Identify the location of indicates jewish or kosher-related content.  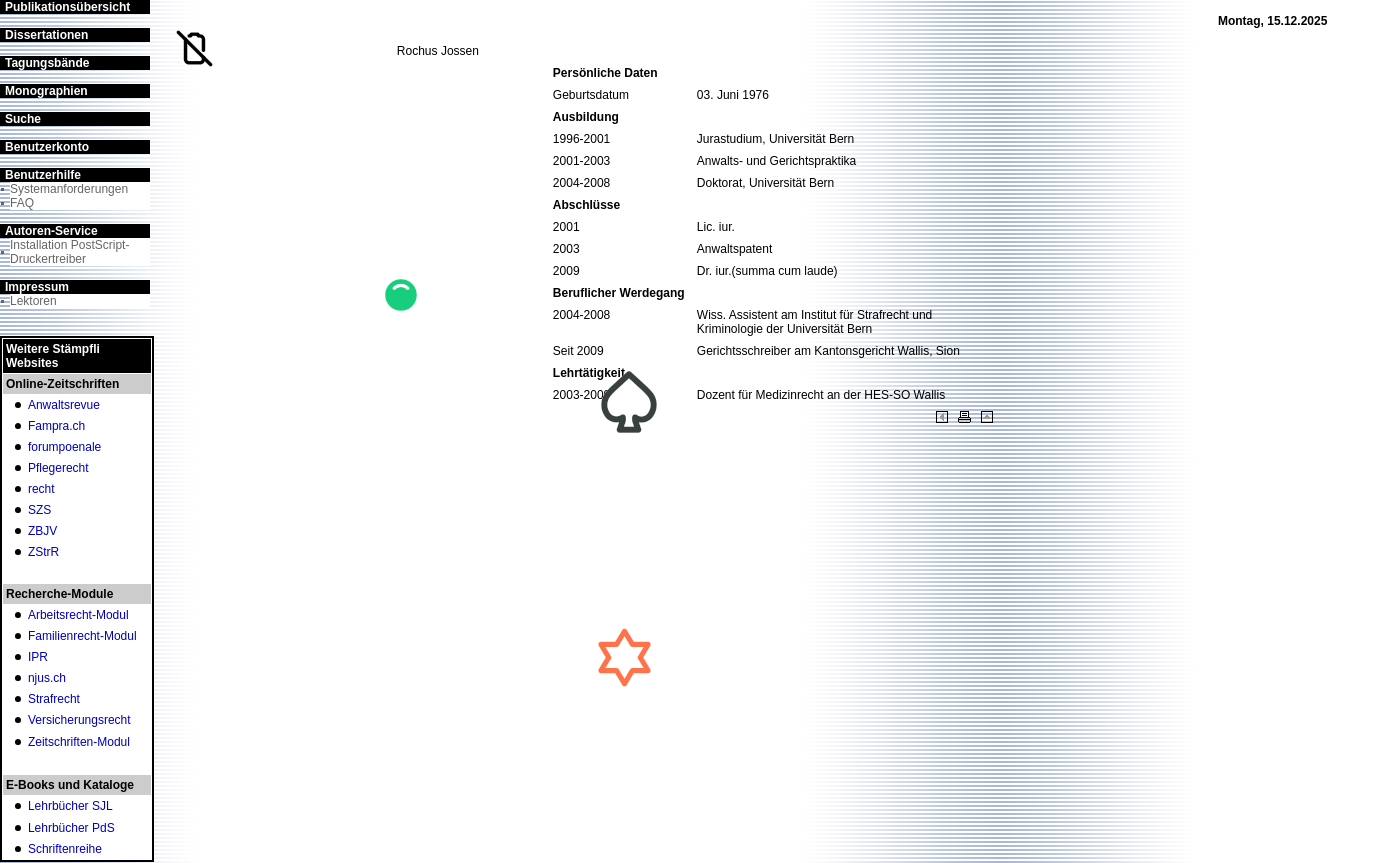
(624, 657).